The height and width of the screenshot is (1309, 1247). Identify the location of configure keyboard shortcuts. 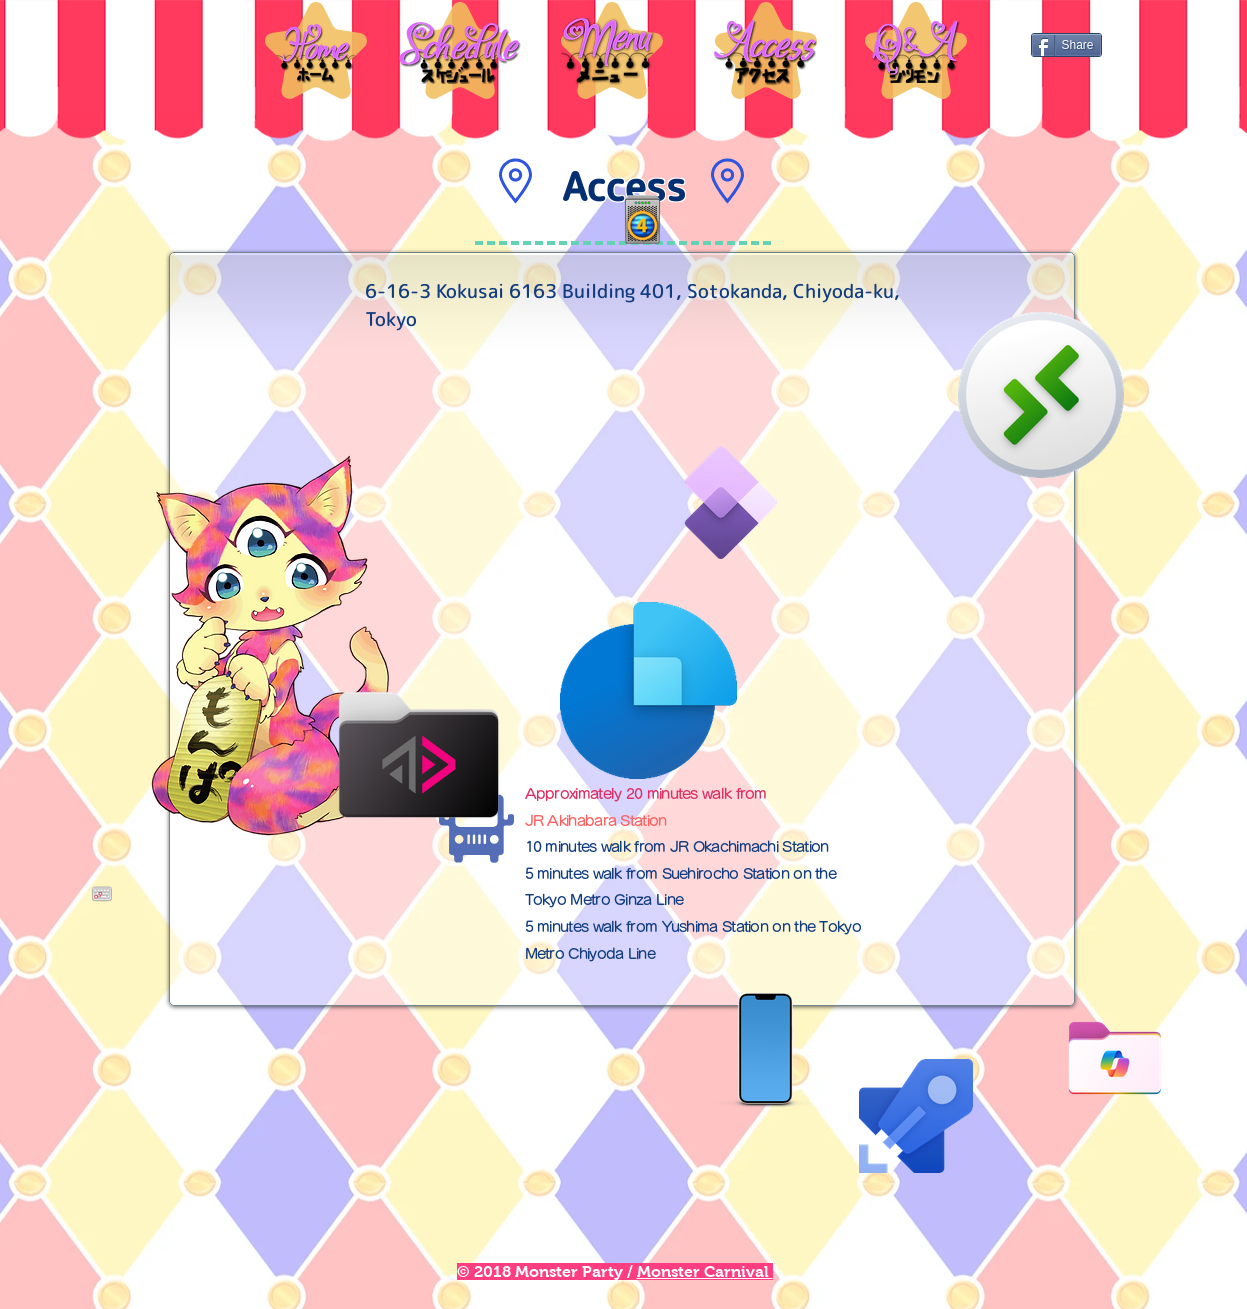
(102, 894).